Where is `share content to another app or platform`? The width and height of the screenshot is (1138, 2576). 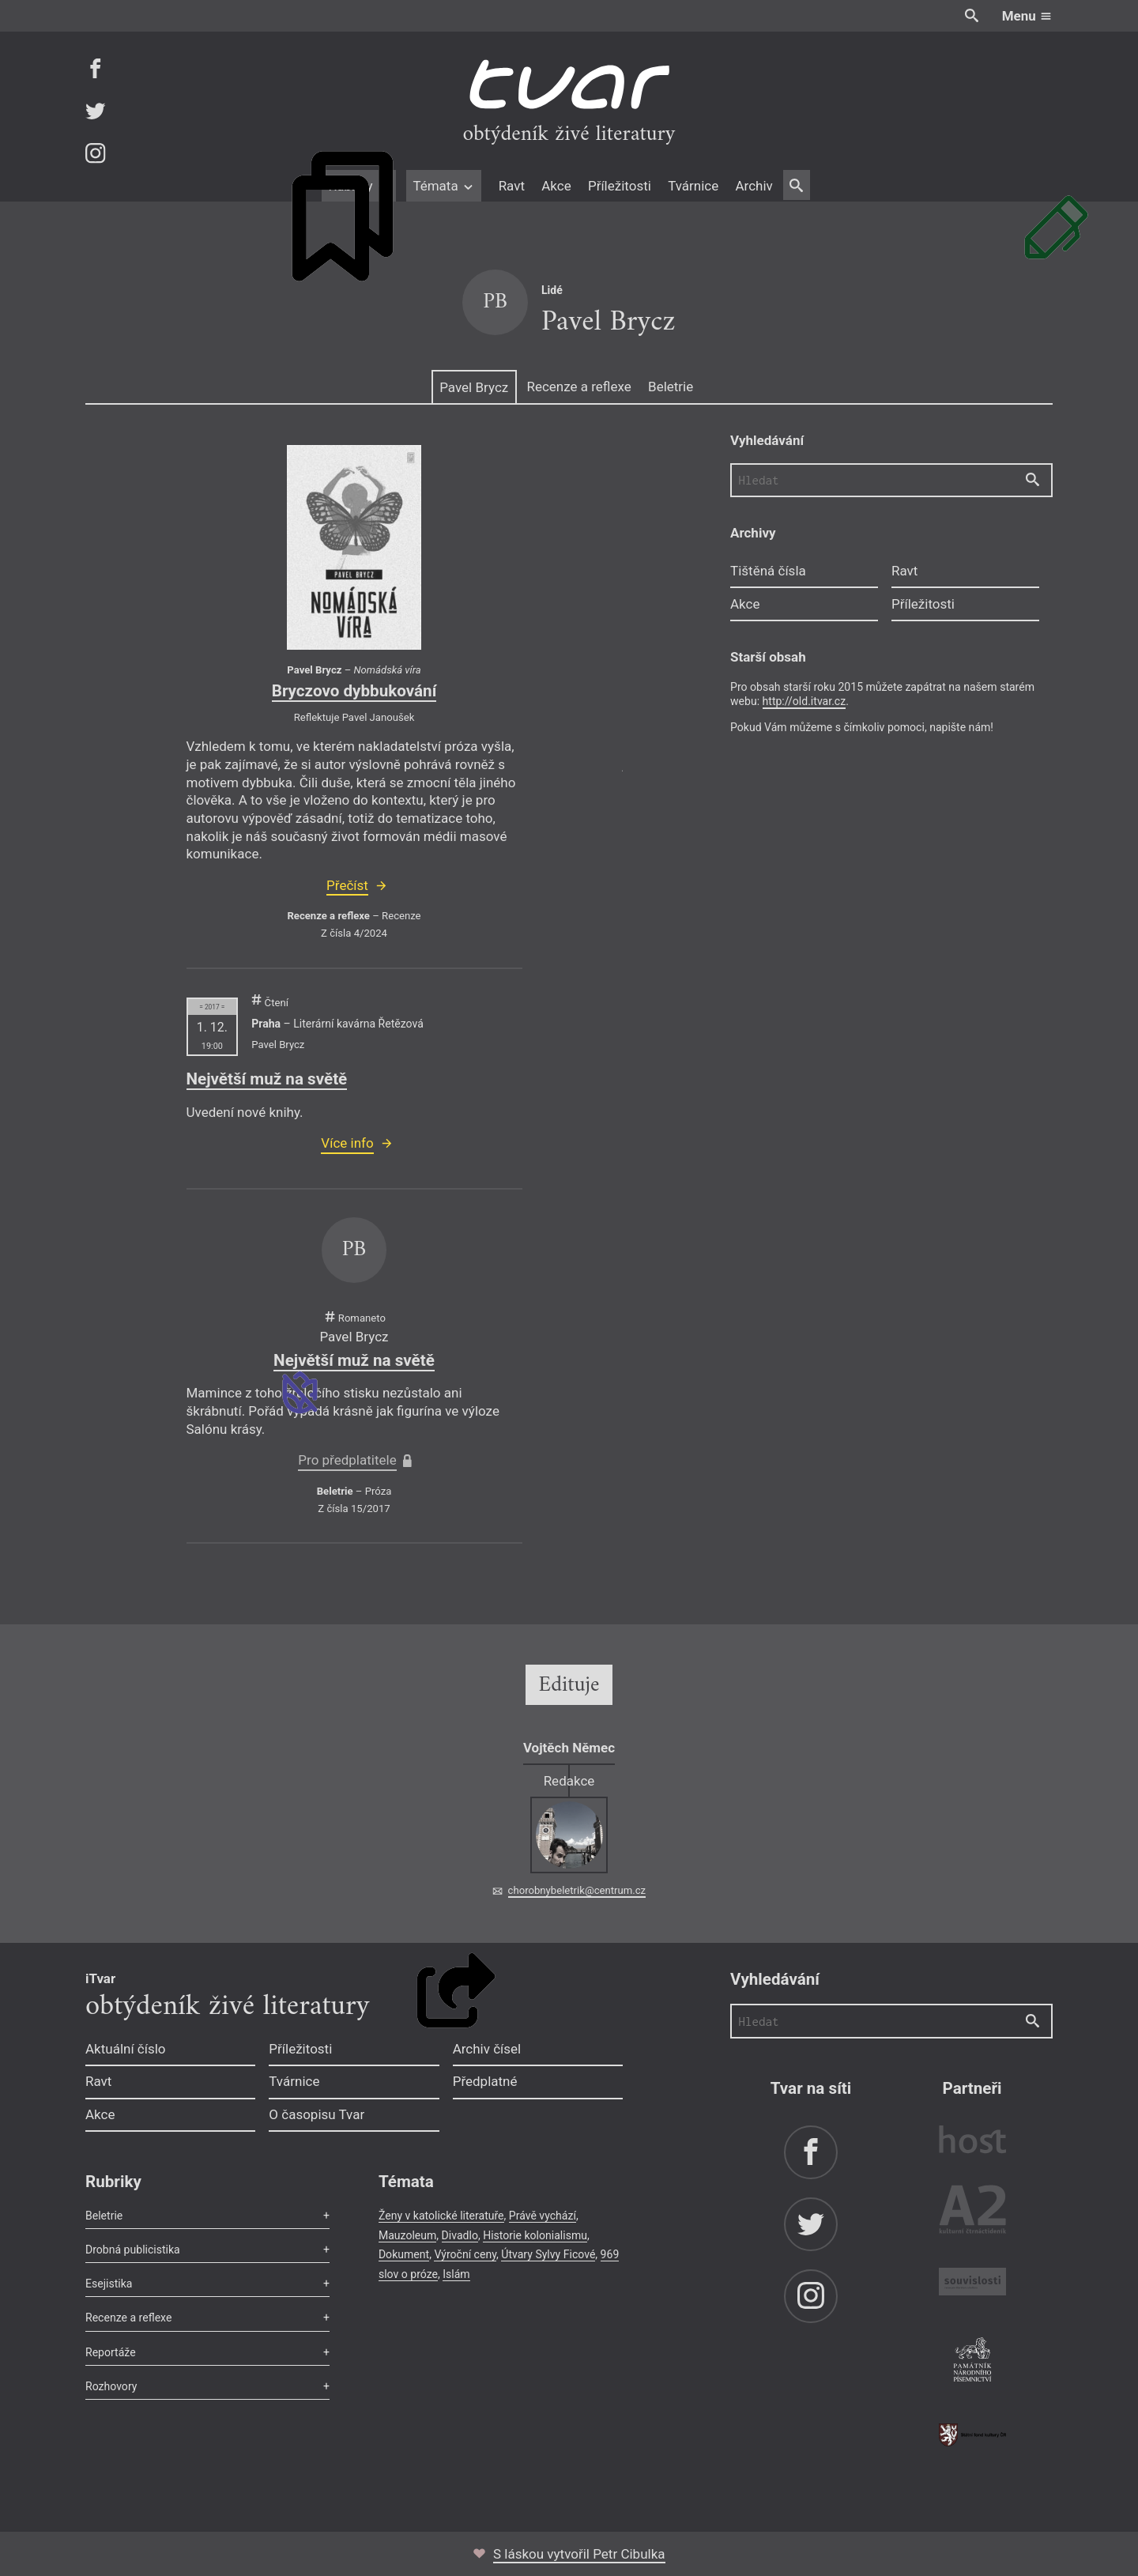 share content to another app or platform is located at coordinates (454, 1990).